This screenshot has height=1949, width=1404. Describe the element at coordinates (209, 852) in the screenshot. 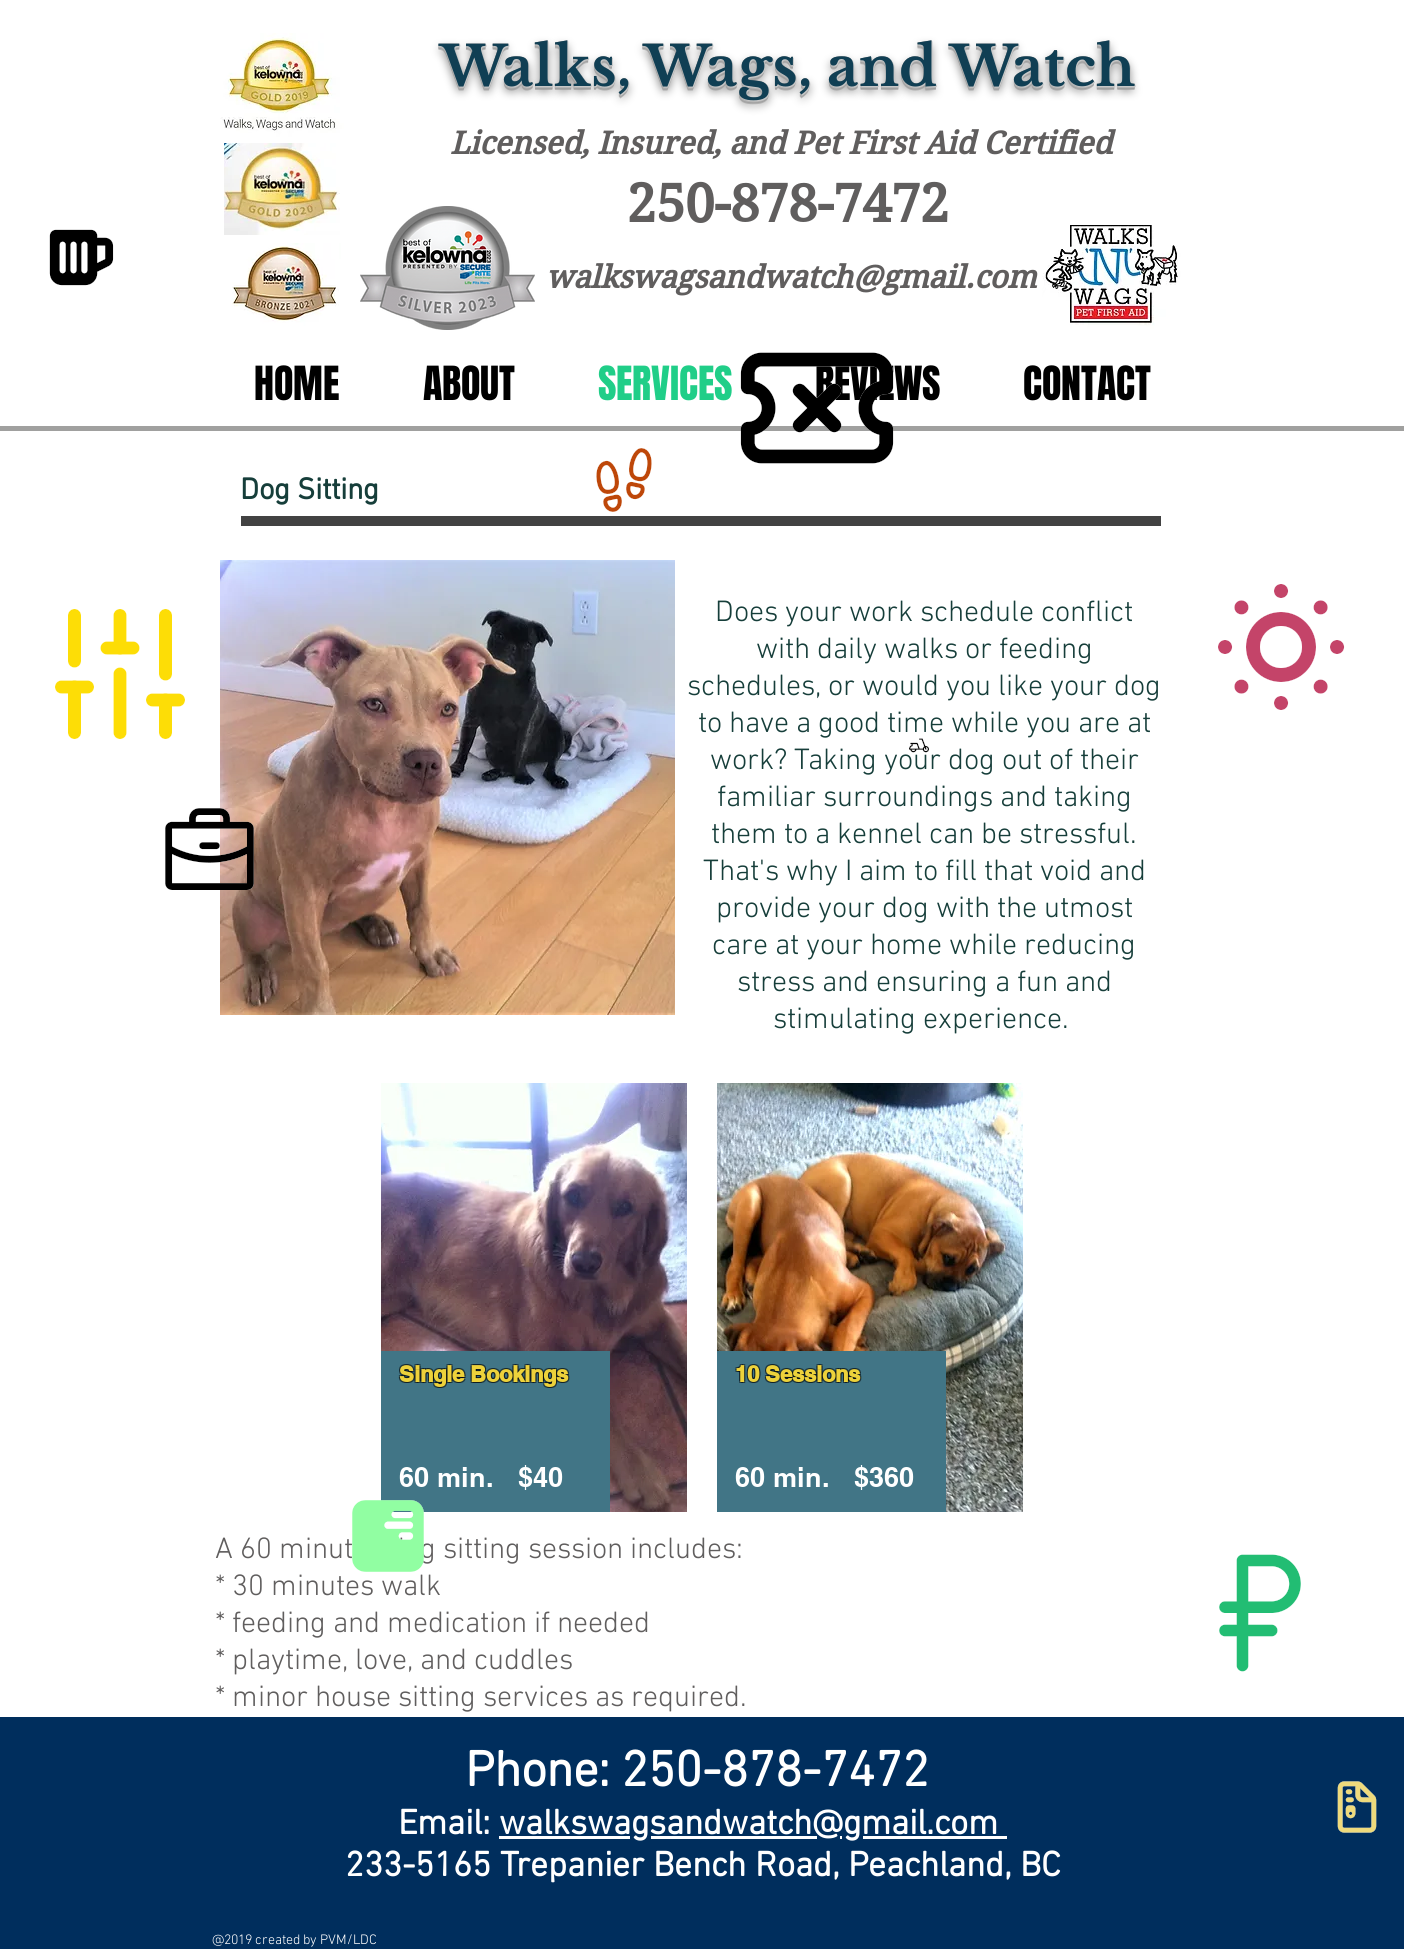

I see `access work or business-related content` at that location.